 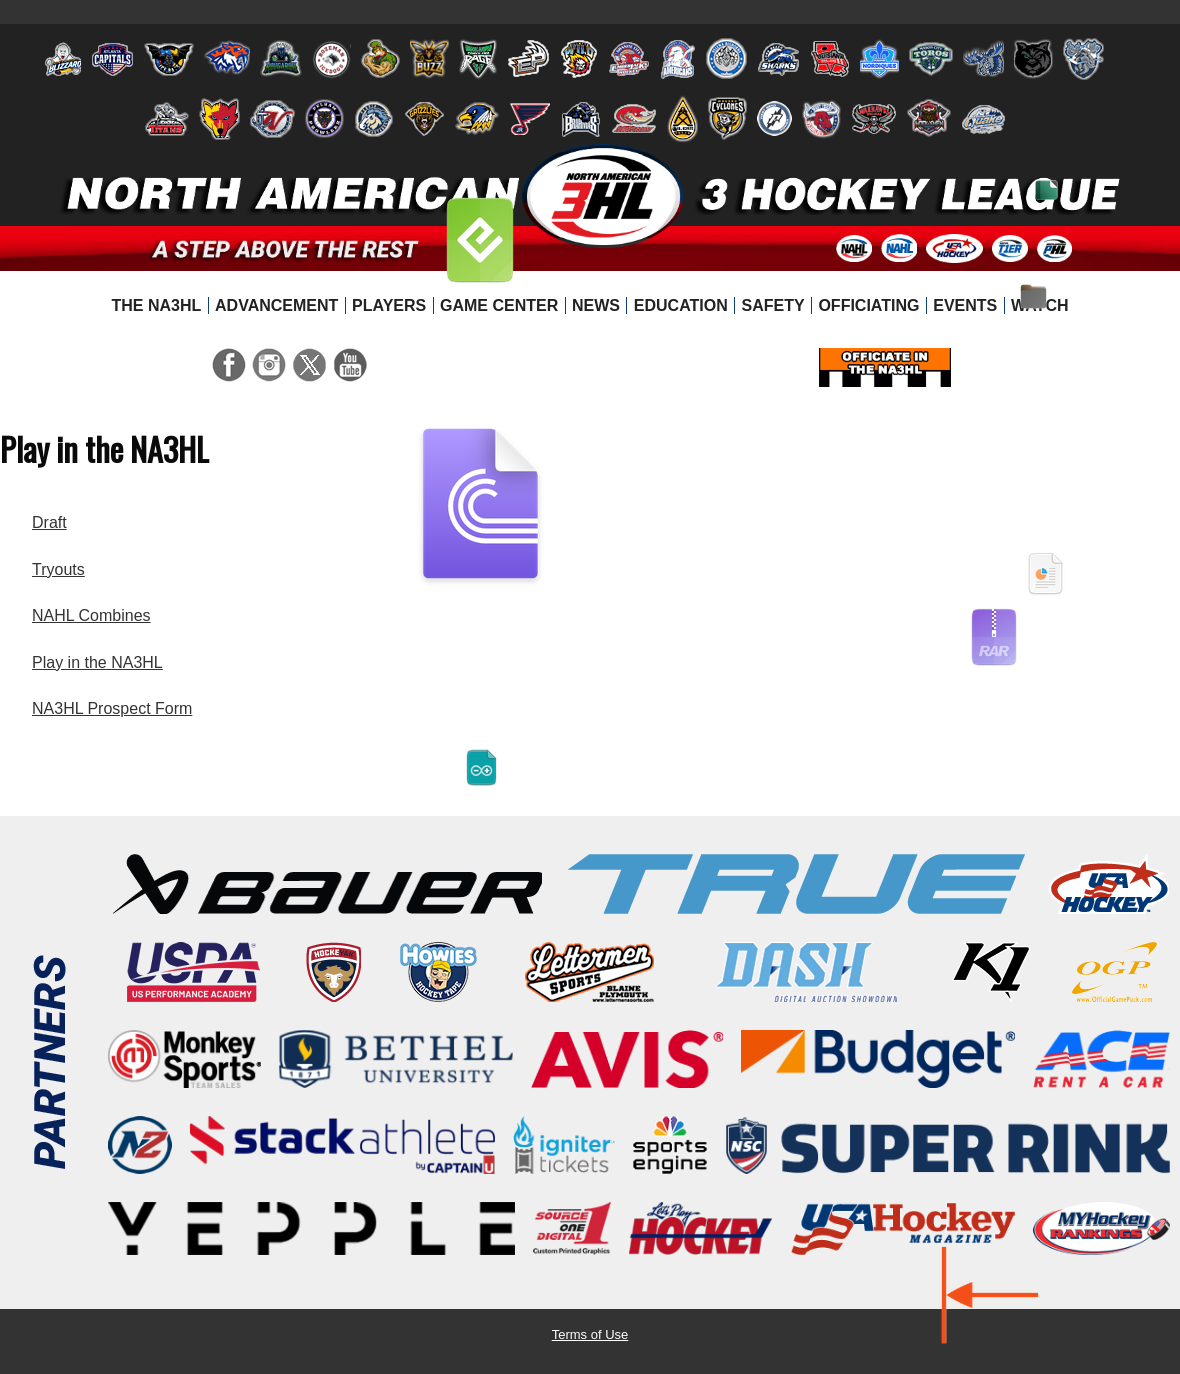 What do you see at coordinates (1033, 296) in the screenshot?
I see `open folder to view contents` at bounding box center [1033, 296].